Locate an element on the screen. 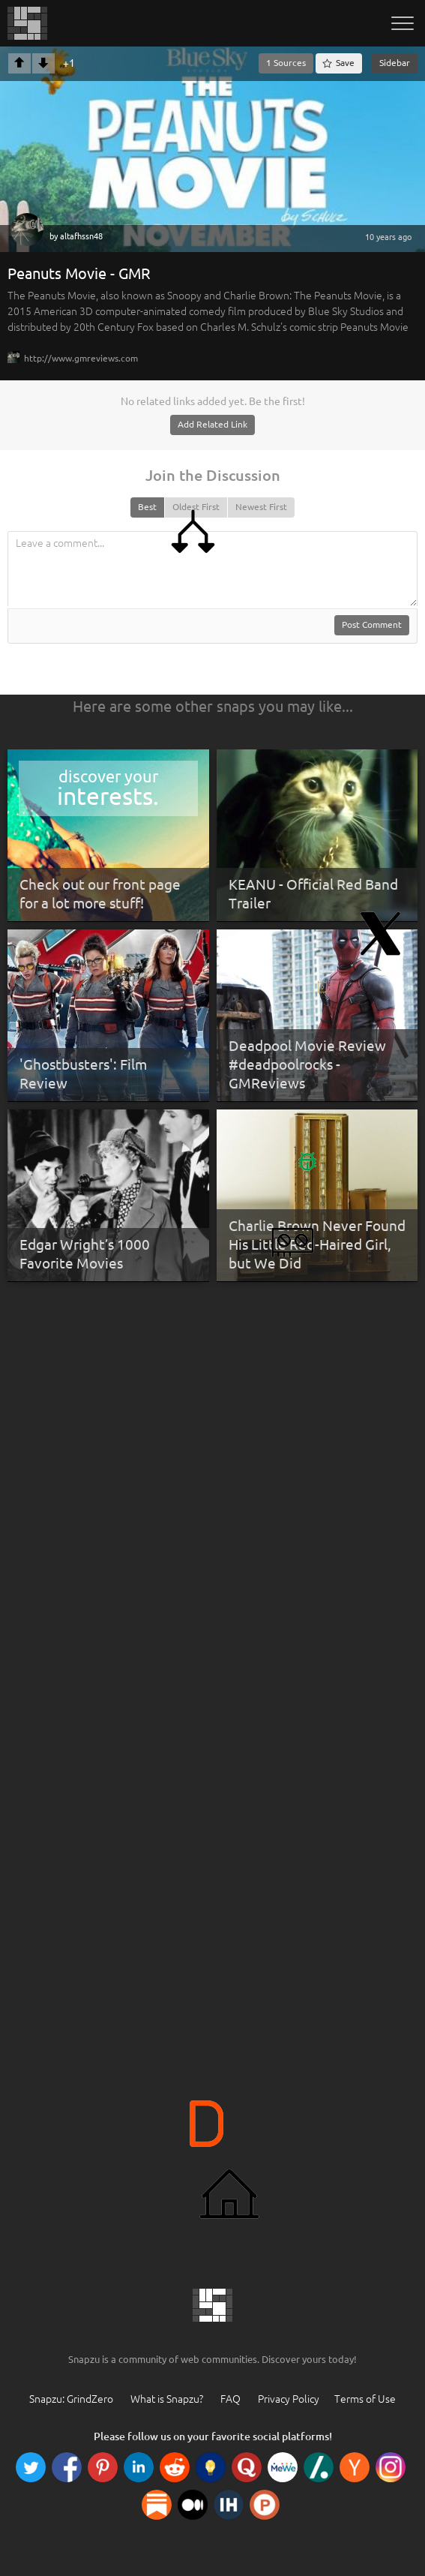 This screenshot has height=2576, width=425. open the X (formerly Twitter) app is located at coordinates (380, 933).